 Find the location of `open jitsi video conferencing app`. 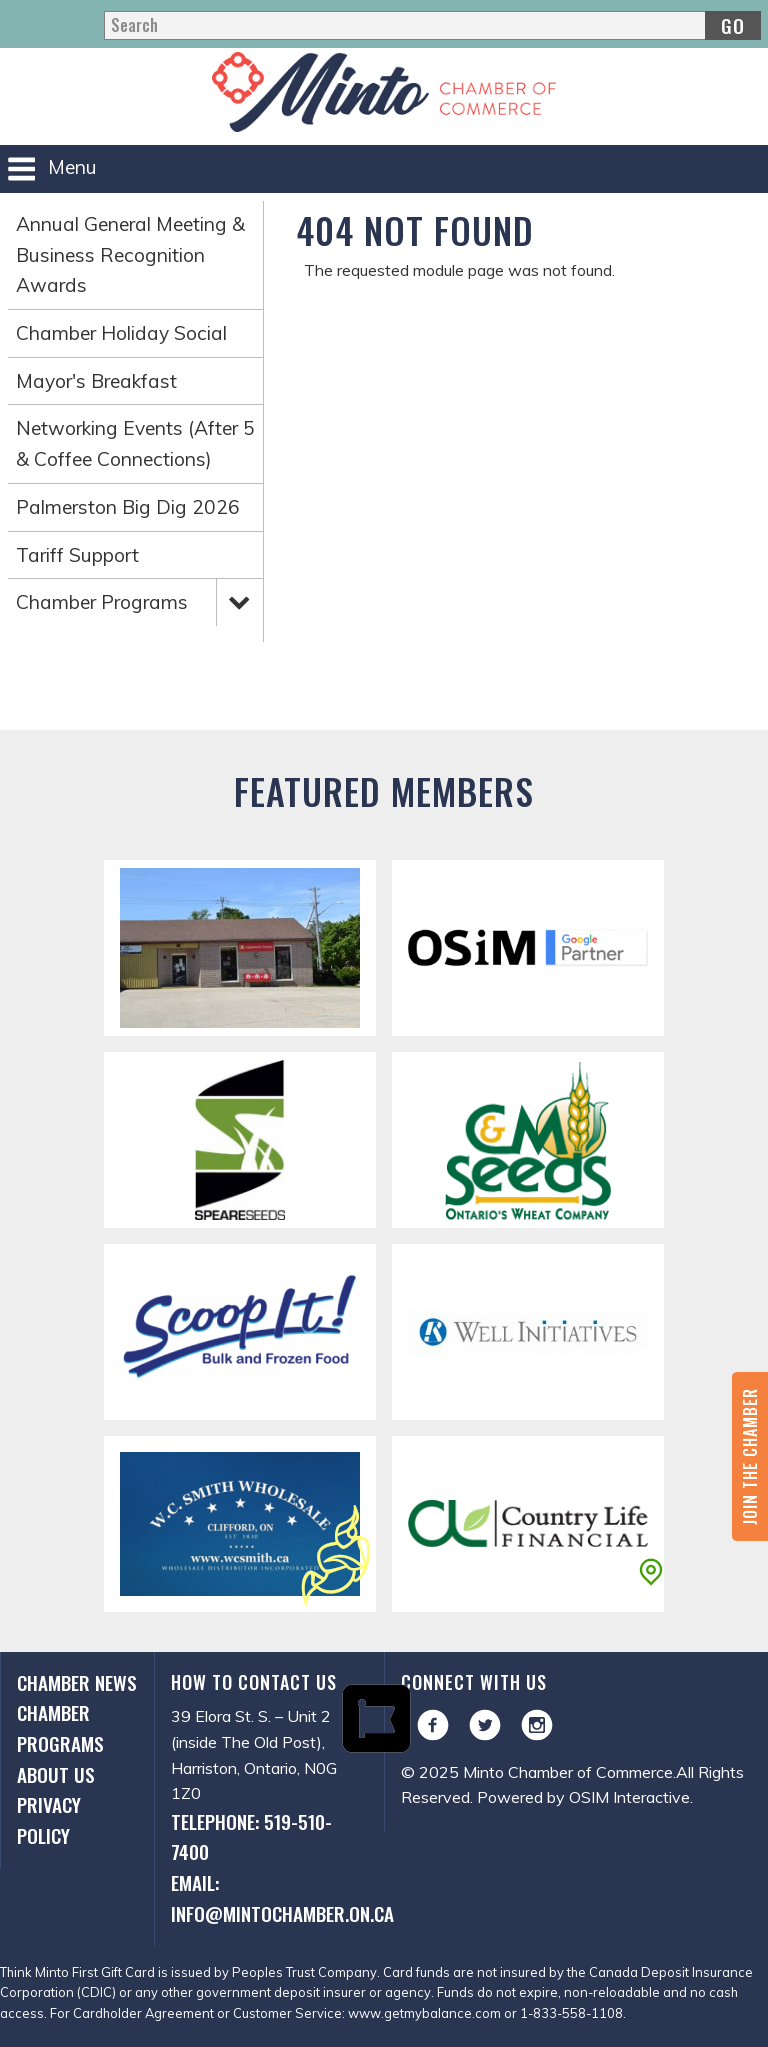

open jitsi video conferencing app is located at coordinates (336, 1556).